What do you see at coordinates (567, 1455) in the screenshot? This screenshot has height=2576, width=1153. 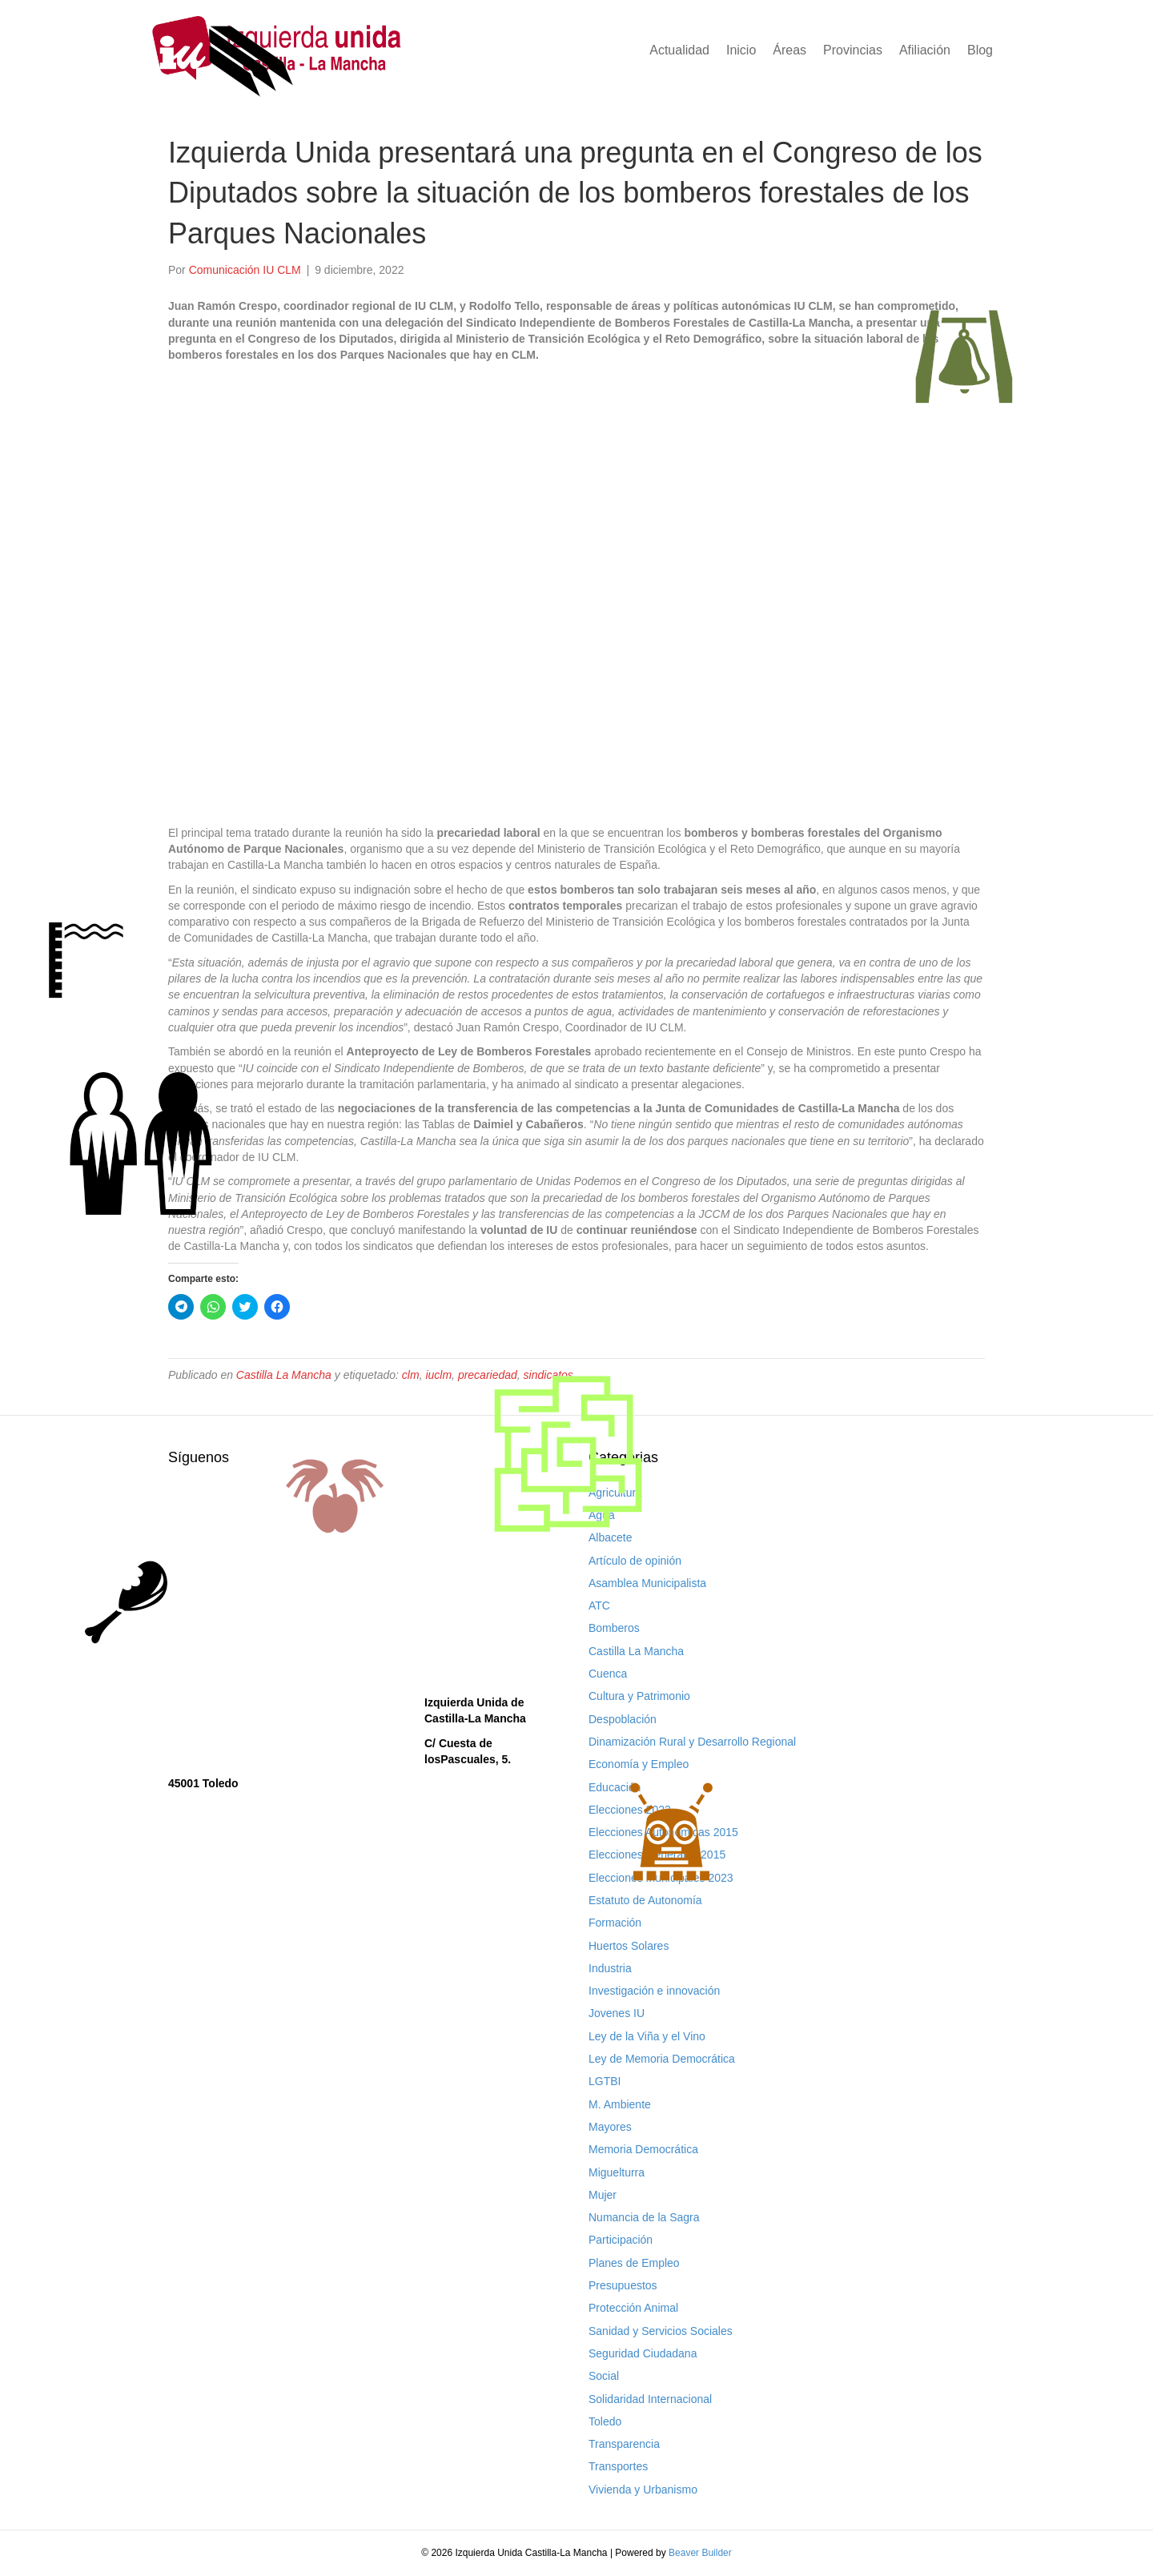 I see `access puzzle or maze game` at bounding box center [567, 1455].